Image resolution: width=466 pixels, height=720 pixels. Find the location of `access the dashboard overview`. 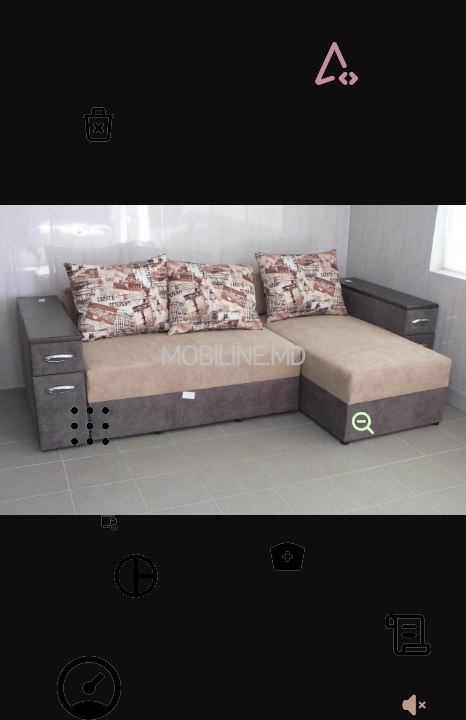

access the dashboard overview is located at coordinates (89, 688).